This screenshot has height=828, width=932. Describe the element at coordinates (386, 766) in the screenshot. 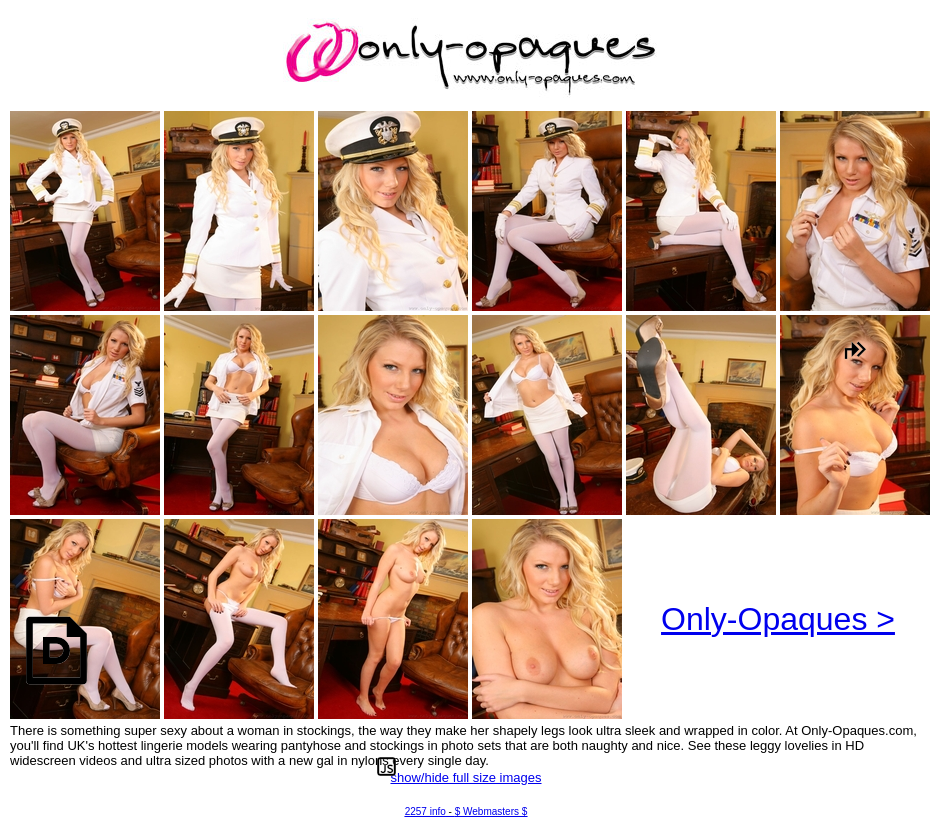

I see `indicates a JavaScript file or code component` at that location.